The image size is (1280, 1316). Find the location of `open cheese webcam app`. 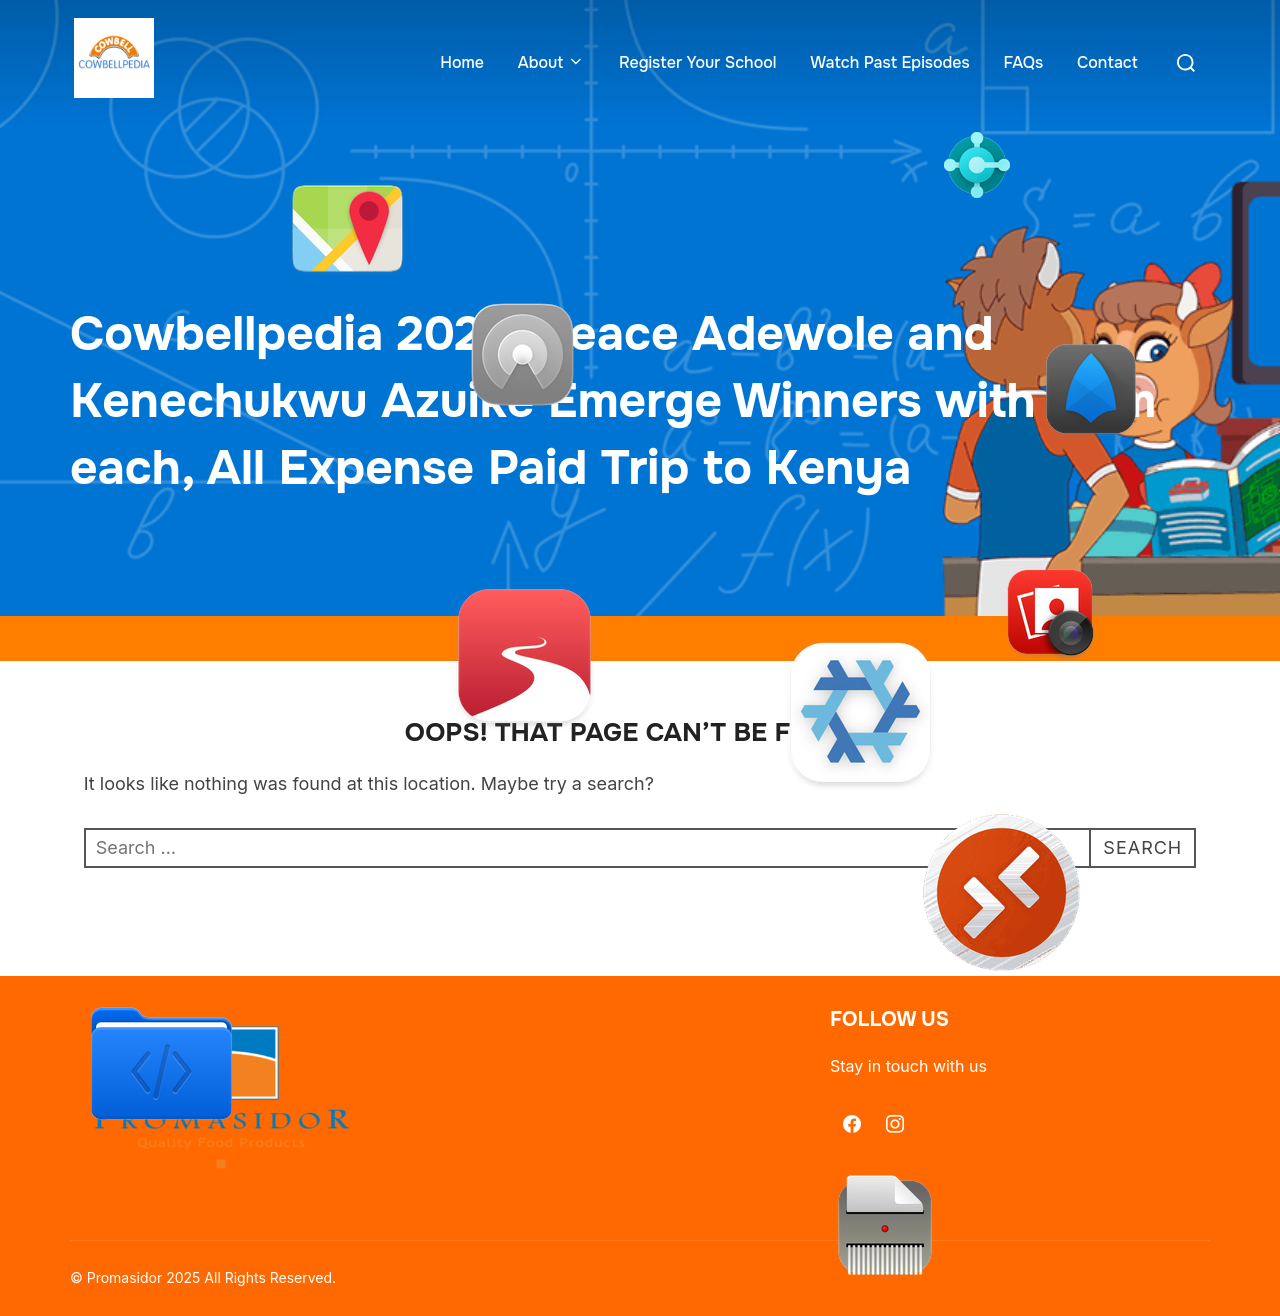

open cheese webcam app is located at coordinates (1050, 612).